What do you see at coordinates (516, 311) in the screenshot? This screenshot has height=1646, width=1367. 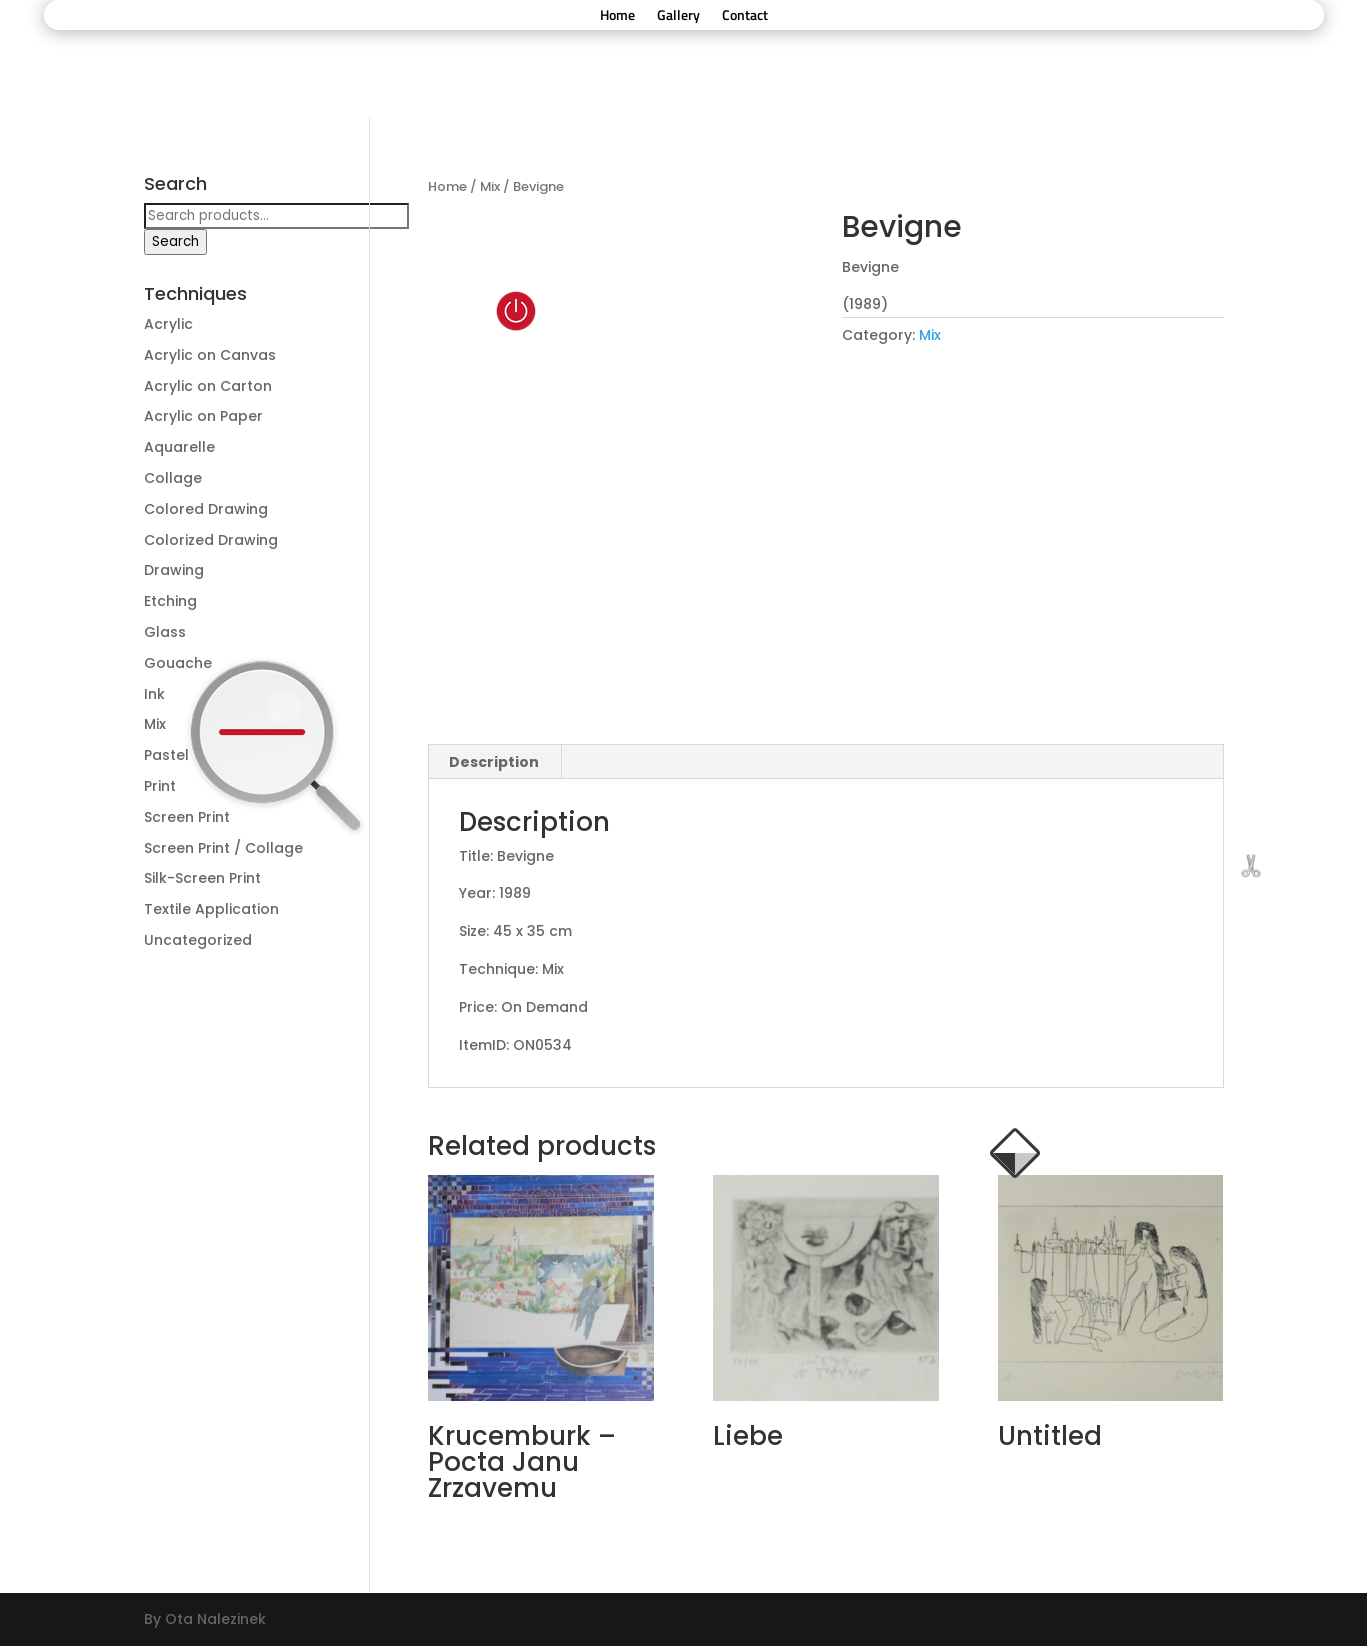 I see `shut down or power off the system` at bounding box center [516, 311].